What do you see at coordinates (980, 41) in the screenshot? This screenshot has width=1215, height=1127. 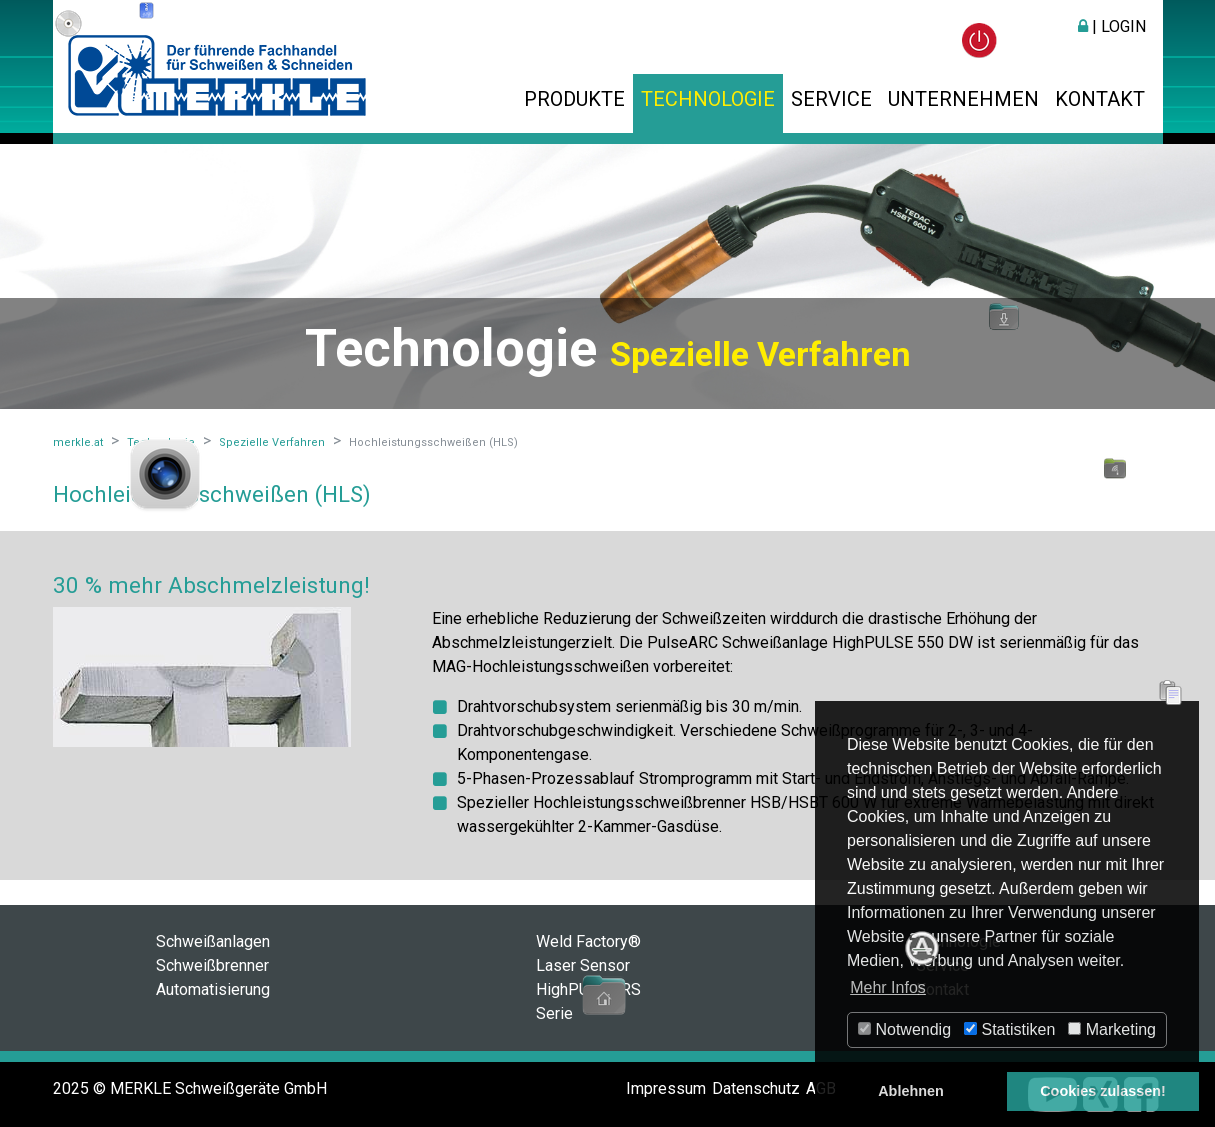 I see `shut down or power off the system` at bounding box center [980, 41].